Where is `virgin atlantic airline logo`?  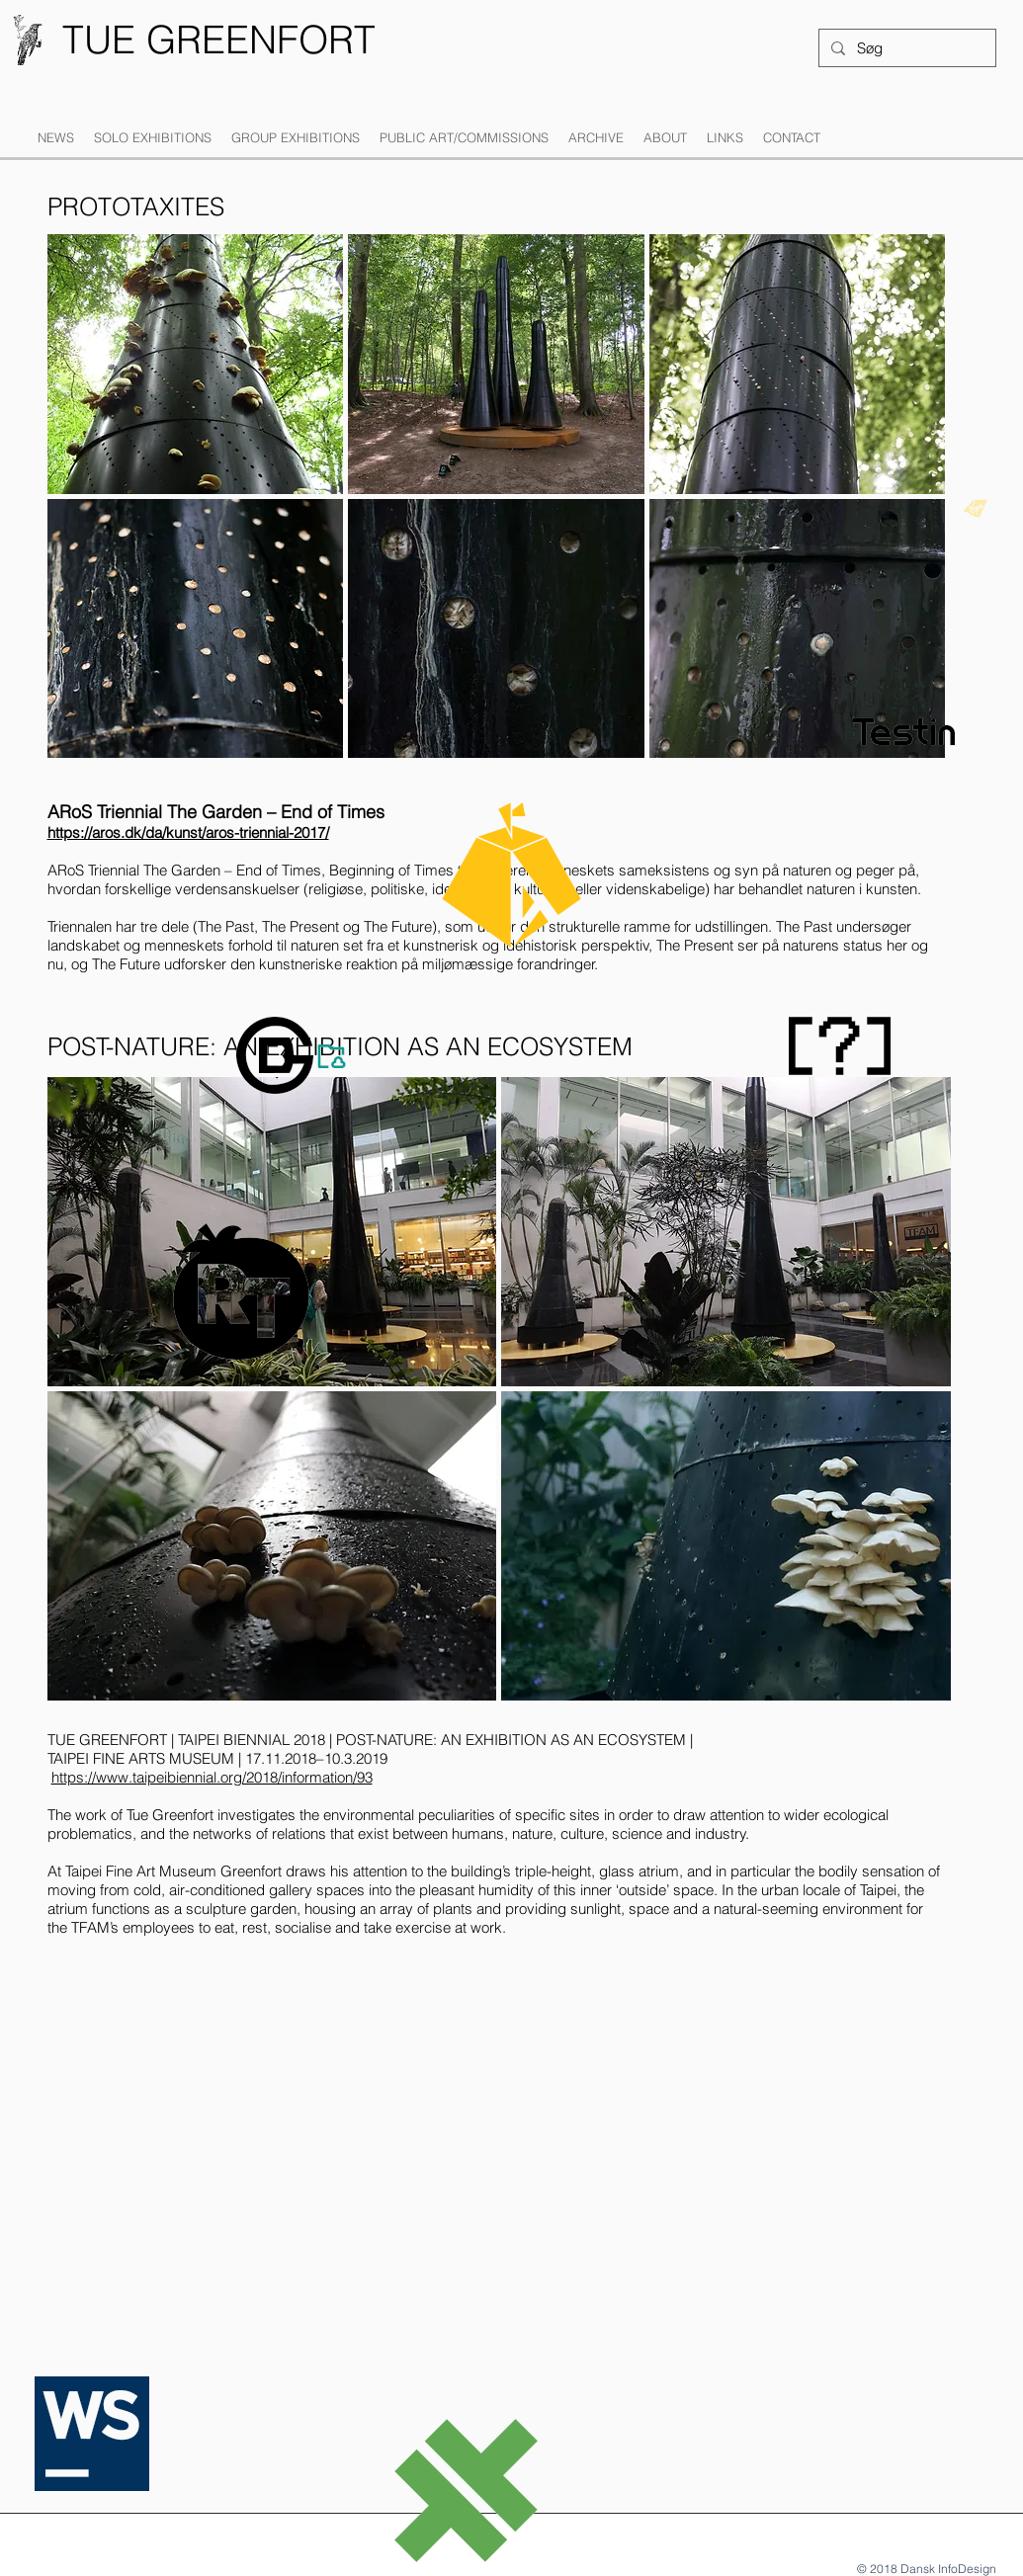
virgin atlantic airline logo is located at coordinates (975, 508).